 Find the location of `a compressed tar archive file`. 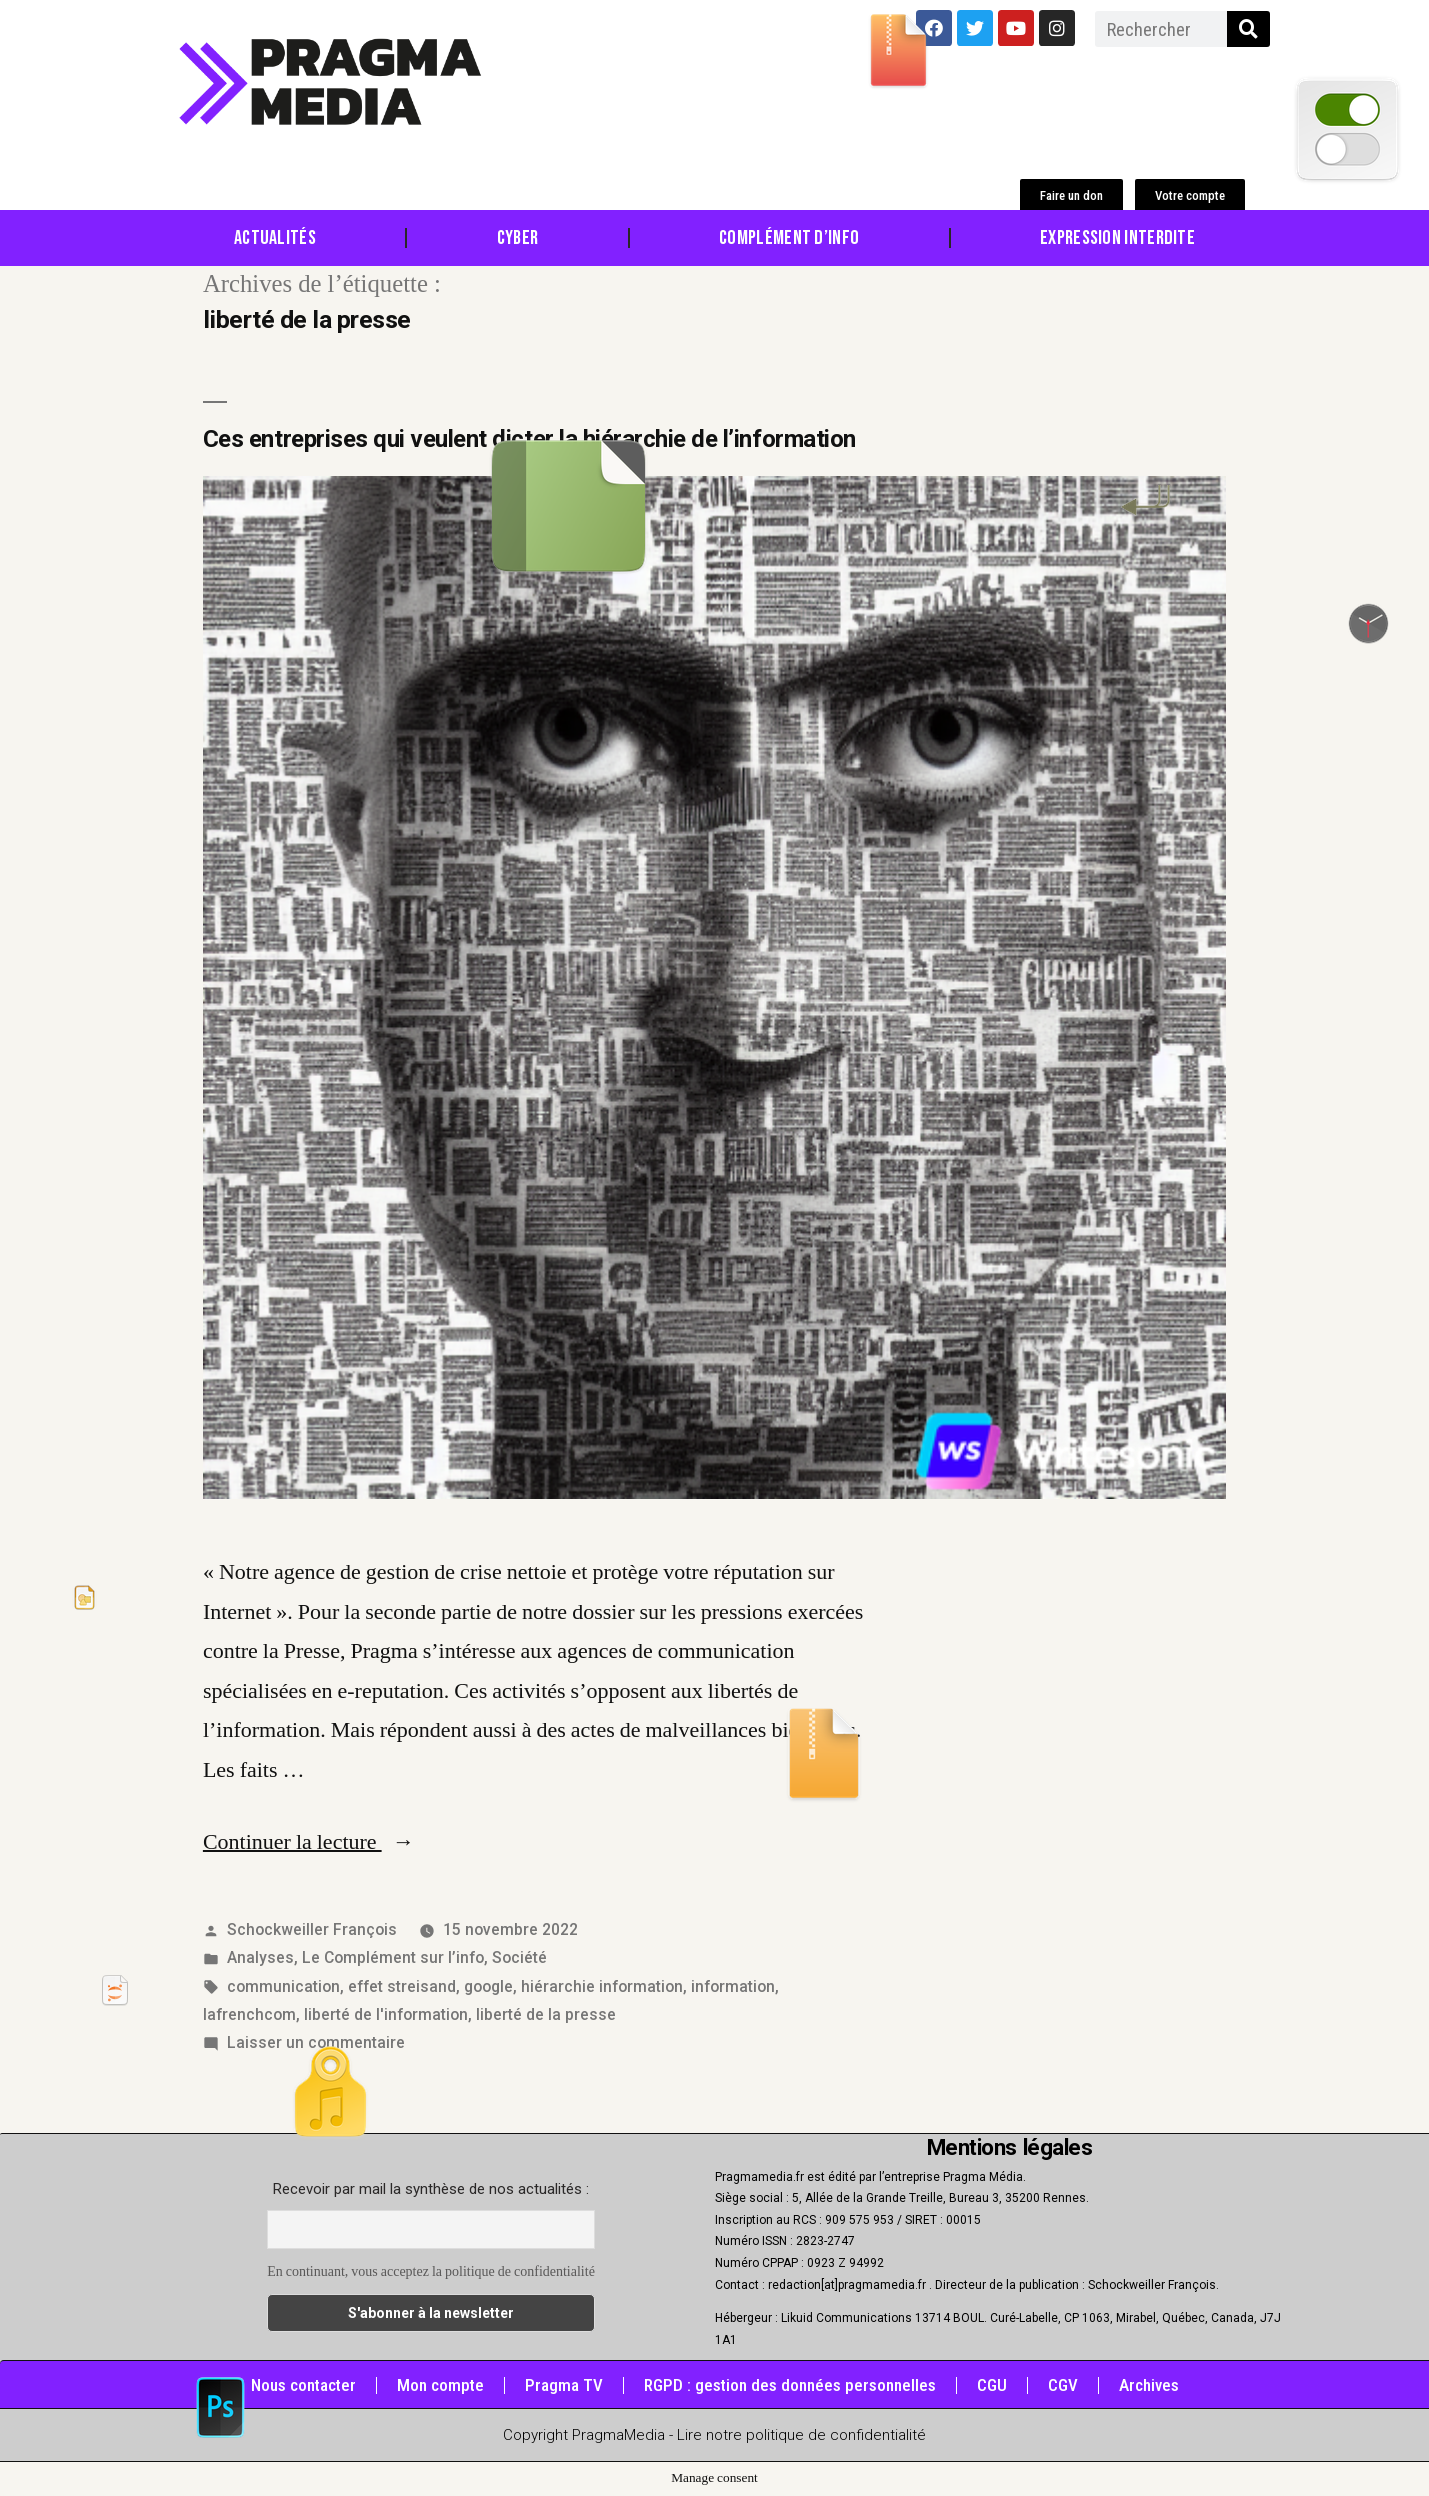

a compressed tar archive file is located at coordinates (898, 51).